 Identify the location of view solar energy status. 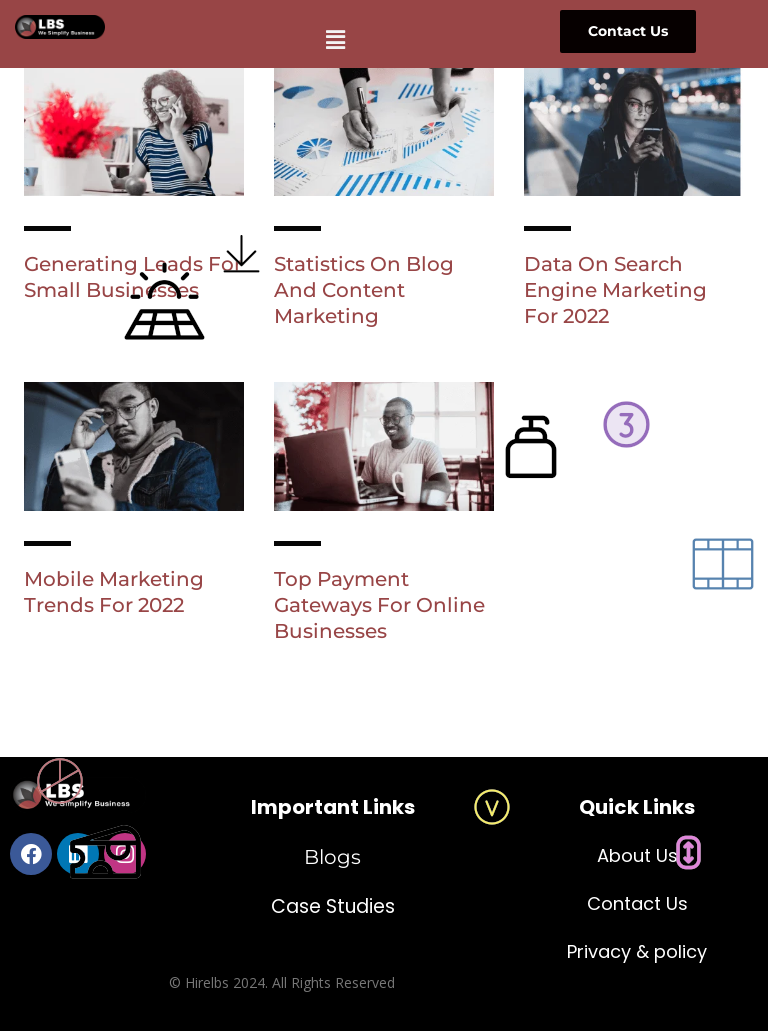
(164, 305).